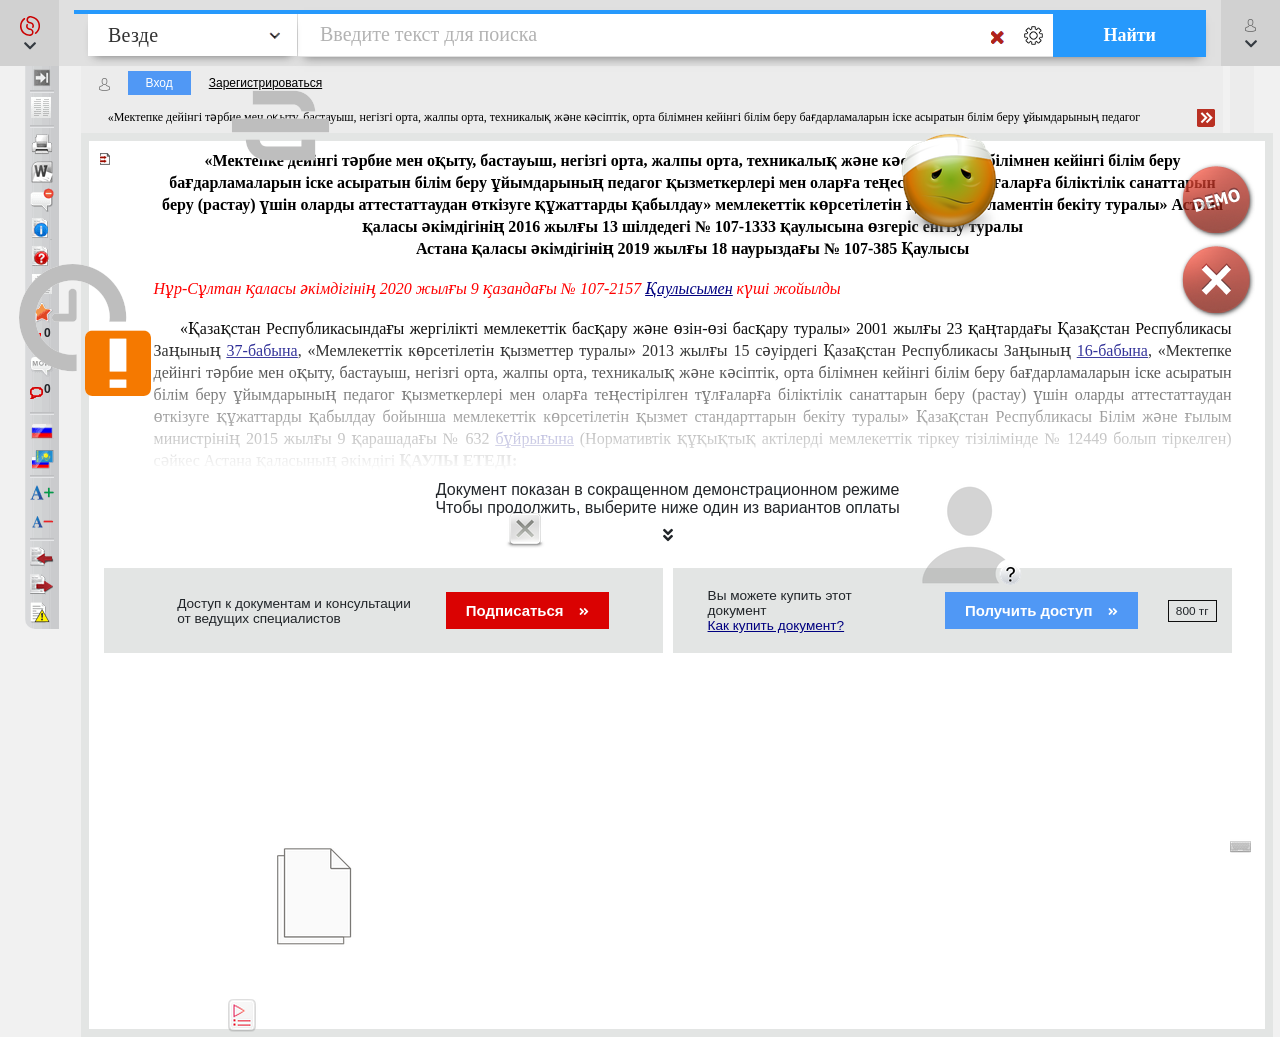 The height and width of the screenshot is (1037, 1280). Describe the element at coordinates (950, 185) in the screenshot. I see `indicates user is feeling unwell or sick` at that location.